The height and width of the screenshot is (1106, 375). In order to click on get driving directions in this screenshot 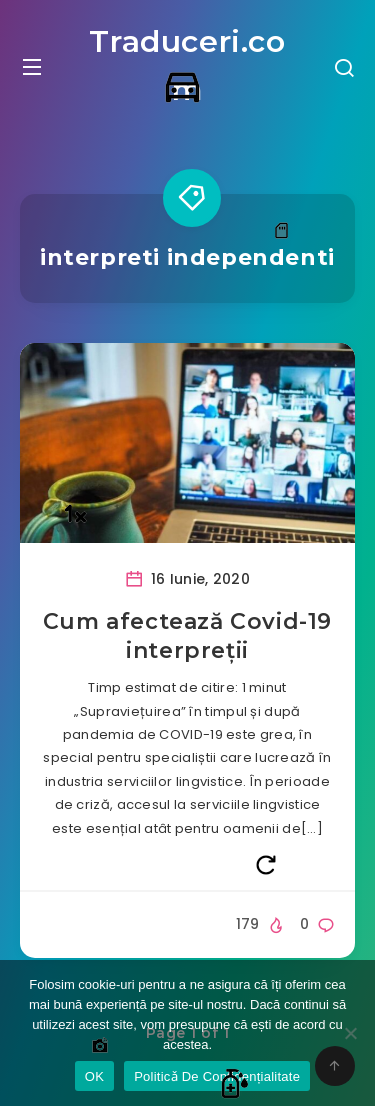, I will do `click(182, 85)`.